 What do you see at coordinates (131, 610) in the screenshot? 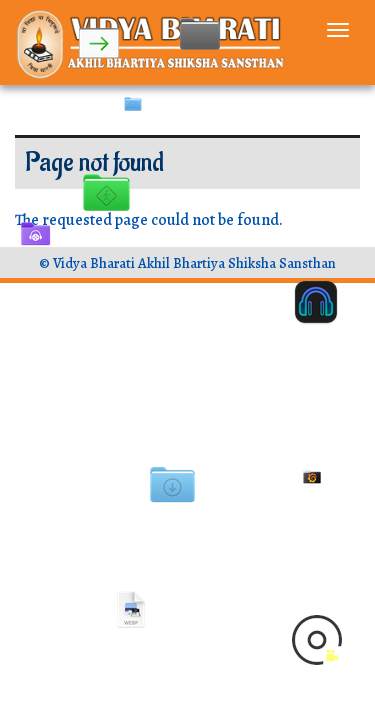
I see `a webp image file` at bounding box center [131, 610].